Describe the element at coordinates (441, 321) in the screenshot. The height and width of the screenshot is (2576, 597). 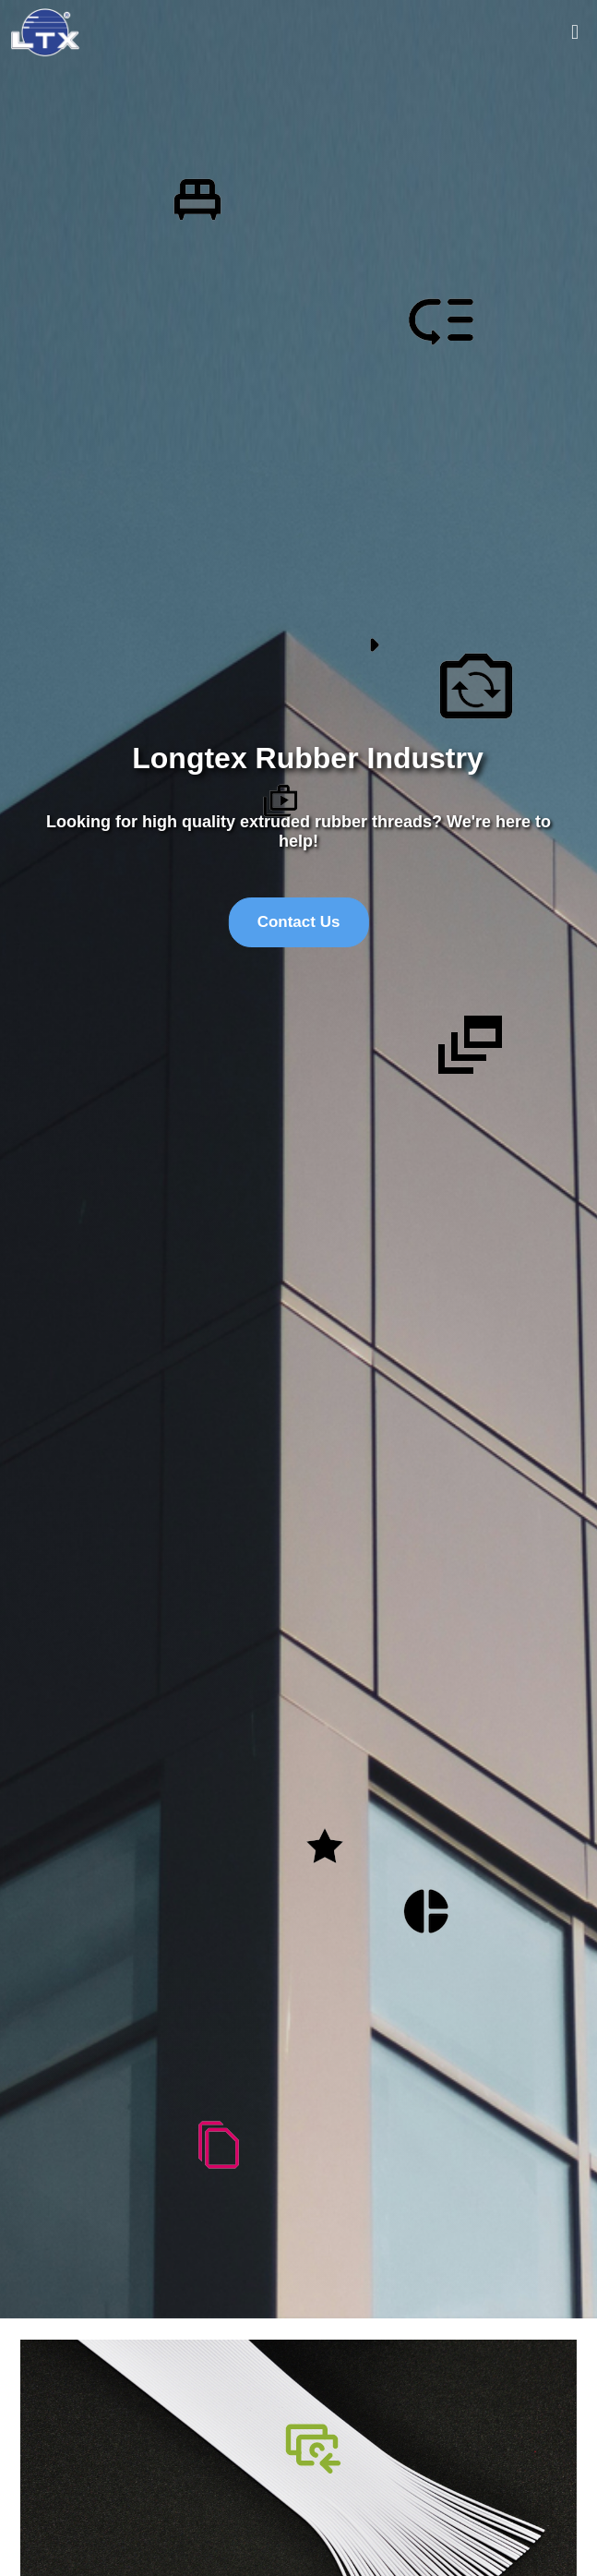
I see `move item to the bottom of the list` at that location.